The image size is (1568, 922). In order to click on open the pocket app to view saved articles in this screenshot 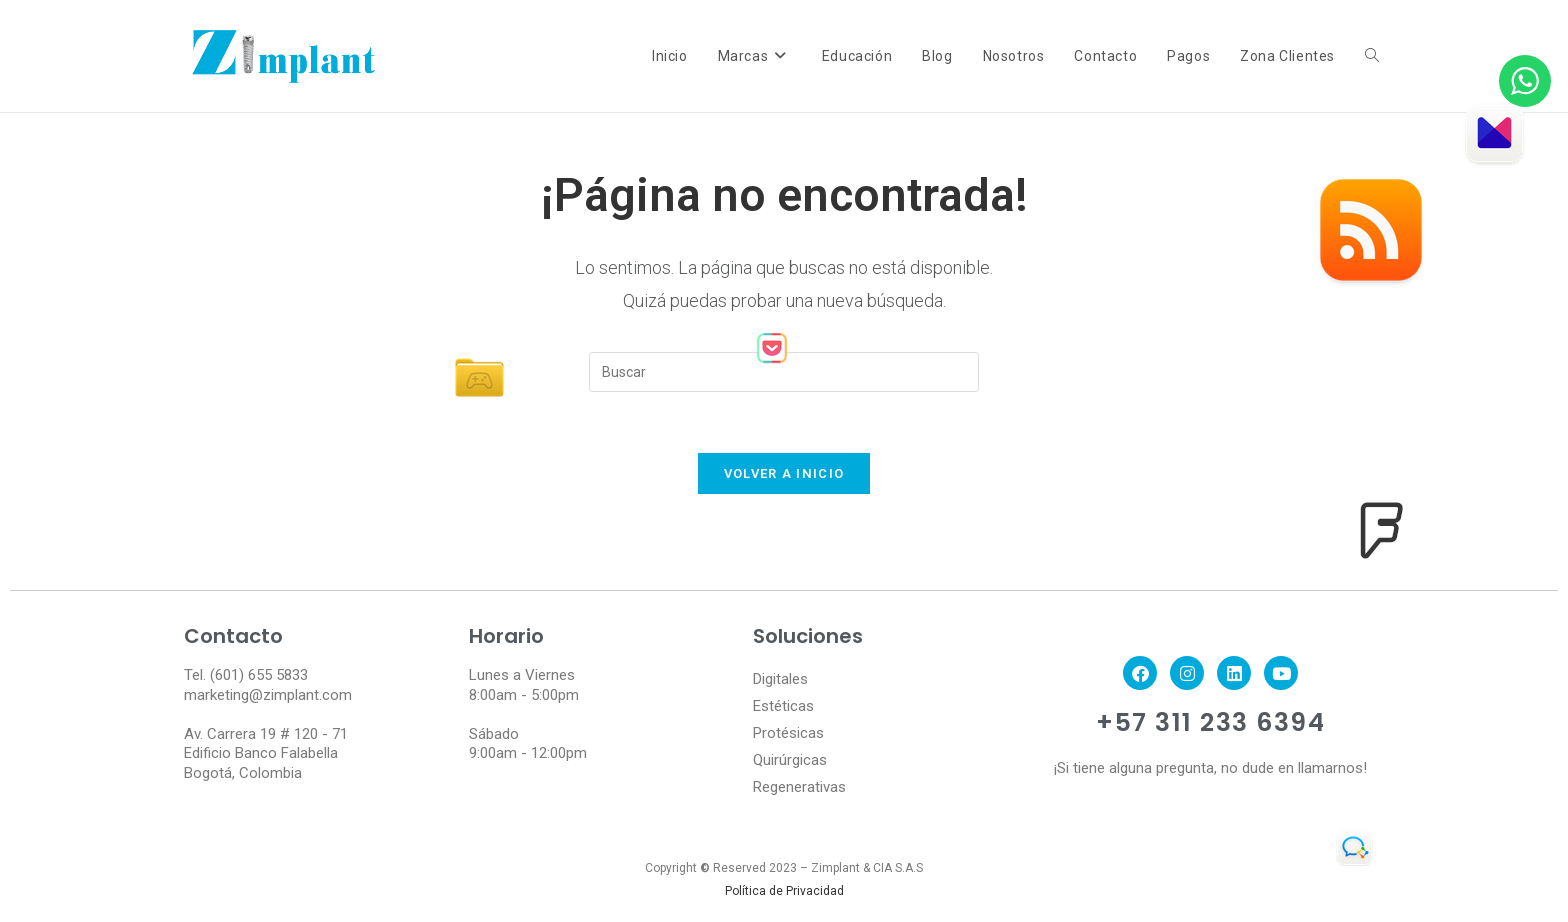, I will do `click(772, 348)`.